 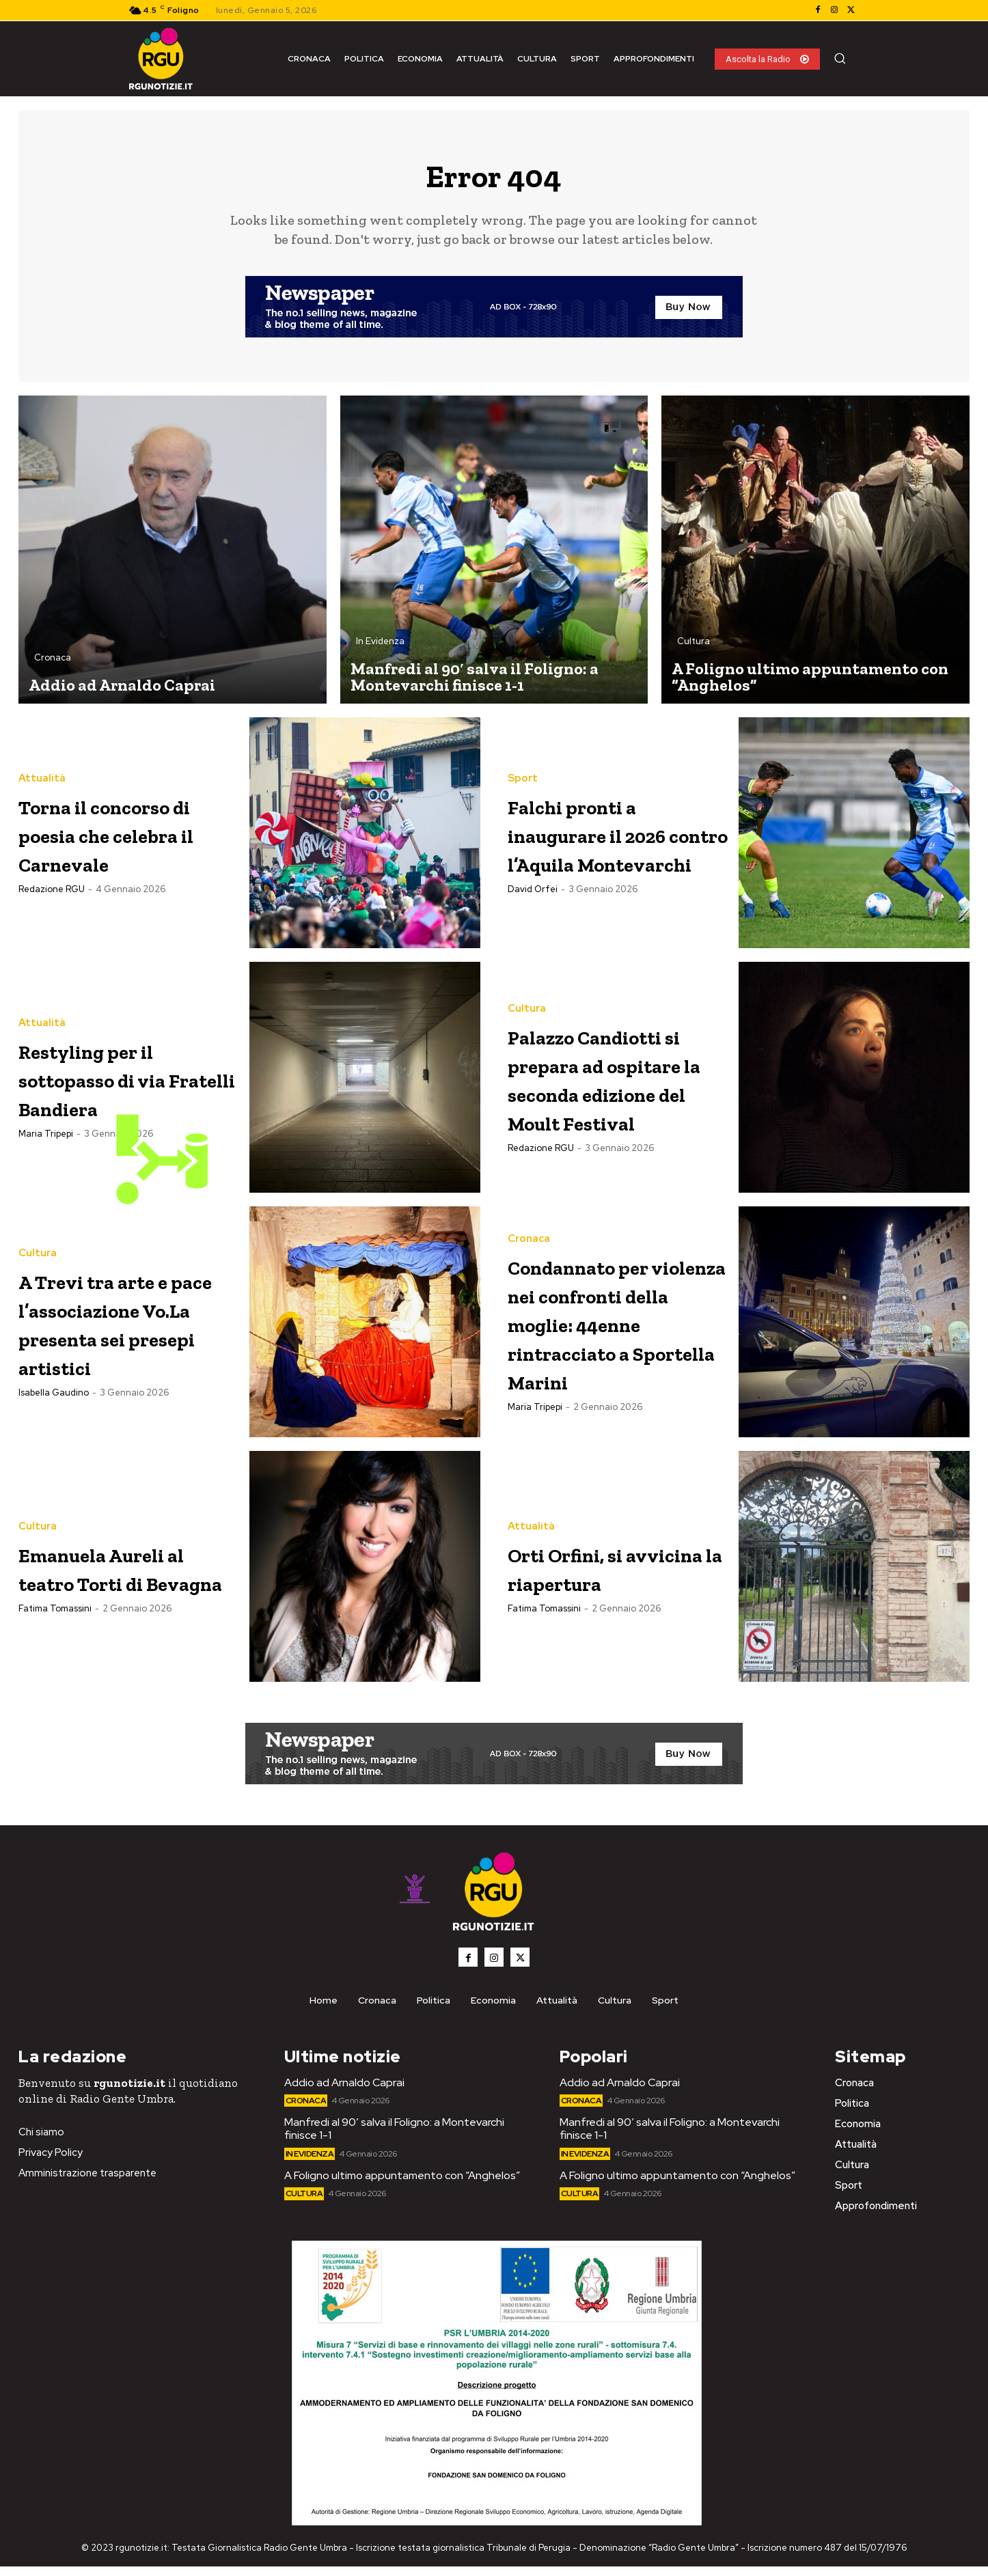 What do you see at coordinates (163, 1161) in the screenshot?
I see `open the crafting menu` at bounding box center [163, 1161].